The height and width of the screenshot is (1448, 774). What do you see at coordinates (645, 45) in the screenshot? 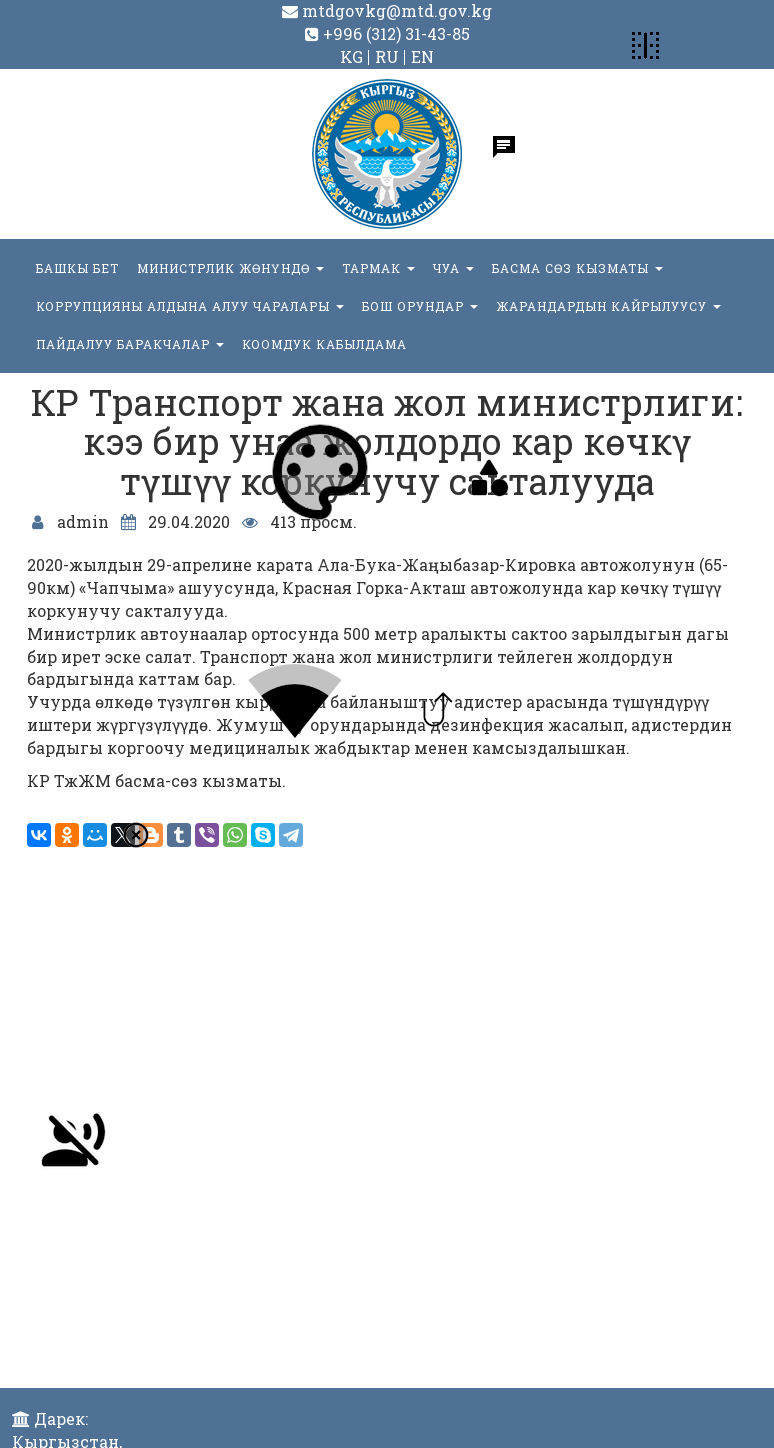
I see `add a vertical border to selected cells` at bounding box center [645, 45].